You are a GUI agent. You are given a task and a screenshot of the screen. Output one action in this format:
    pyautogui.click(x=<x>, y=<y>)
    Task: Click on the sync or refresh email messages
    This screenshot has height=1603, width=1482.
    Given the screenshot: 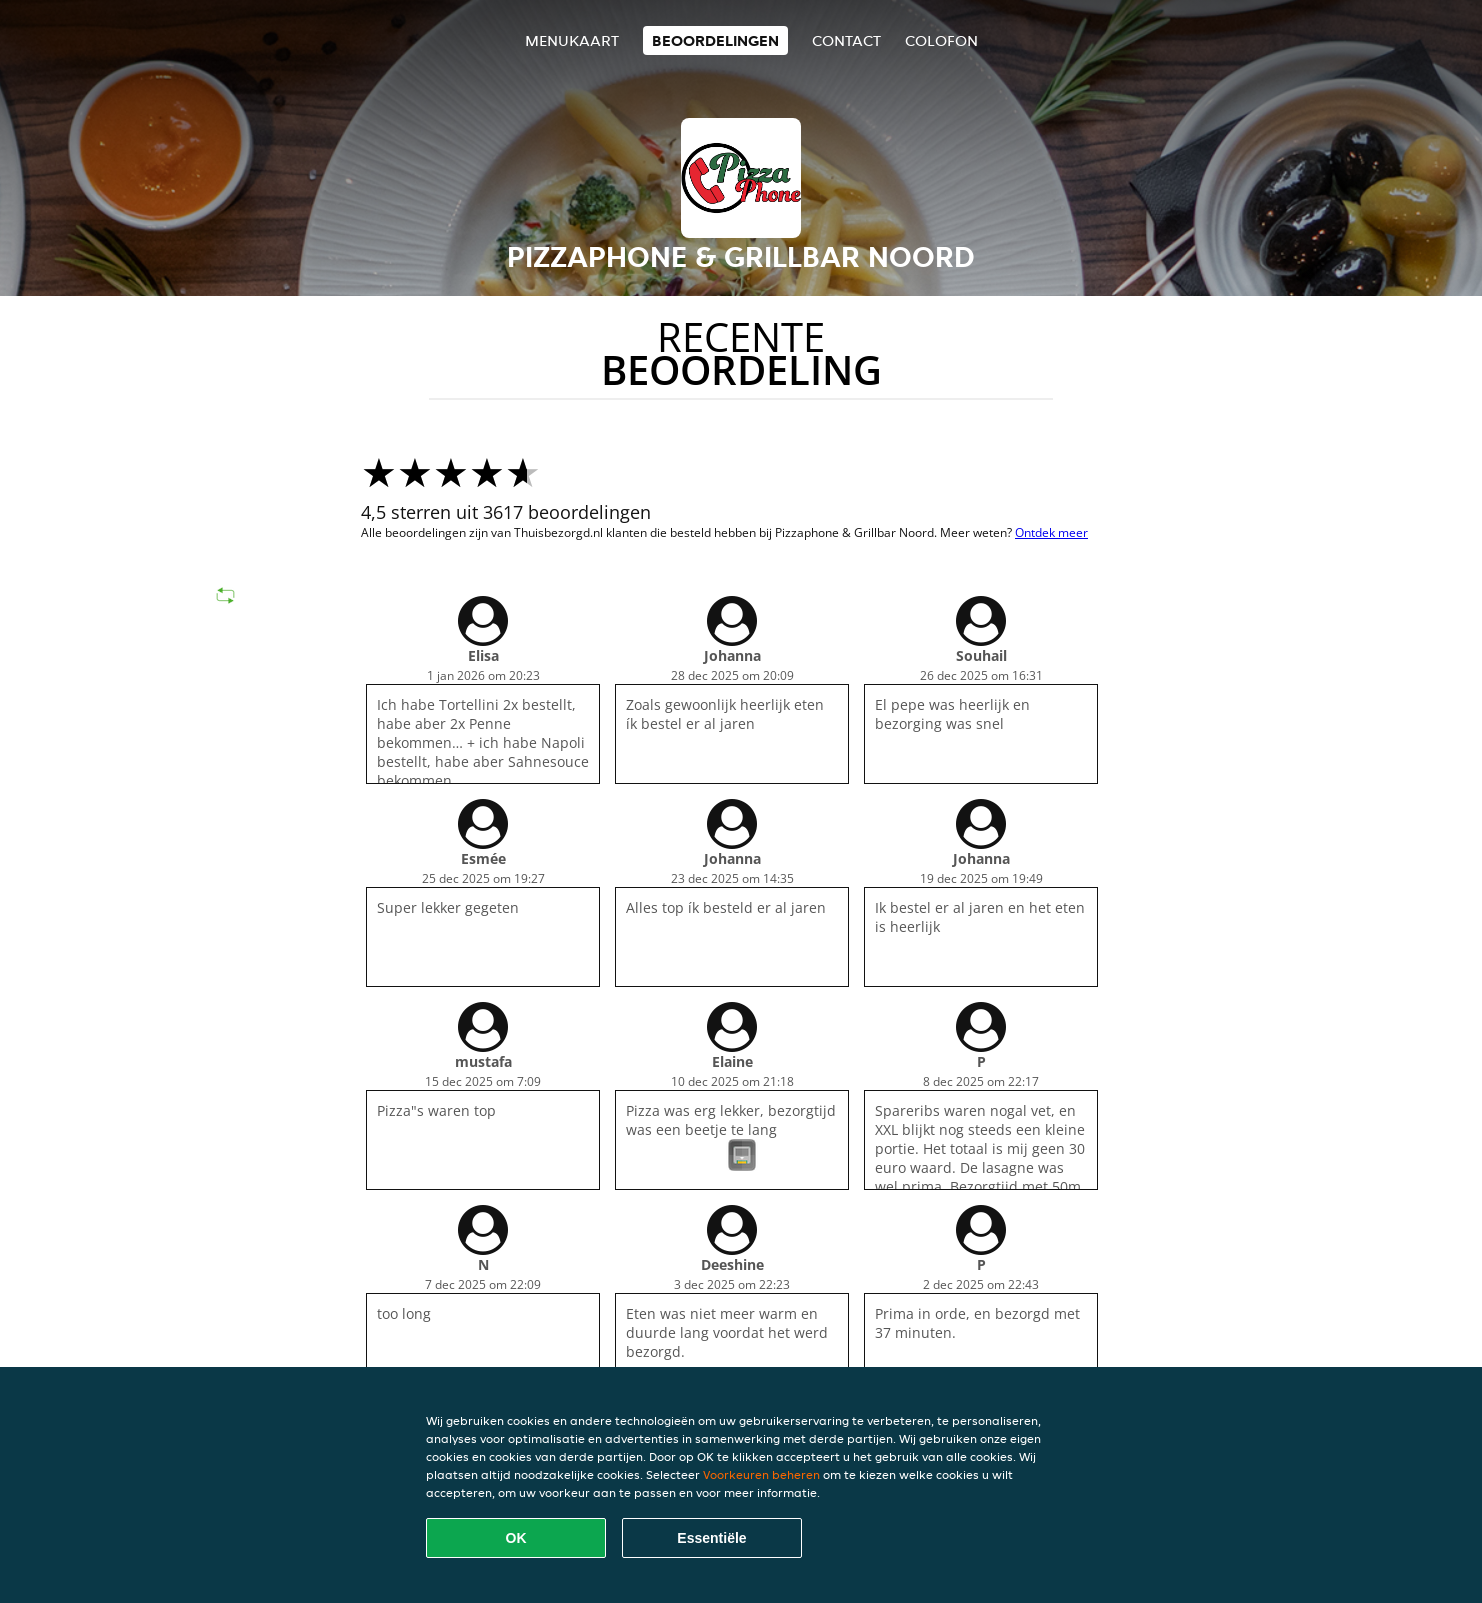 What is the action you would take?
    pyautogui.click(x=225, y=595)
    